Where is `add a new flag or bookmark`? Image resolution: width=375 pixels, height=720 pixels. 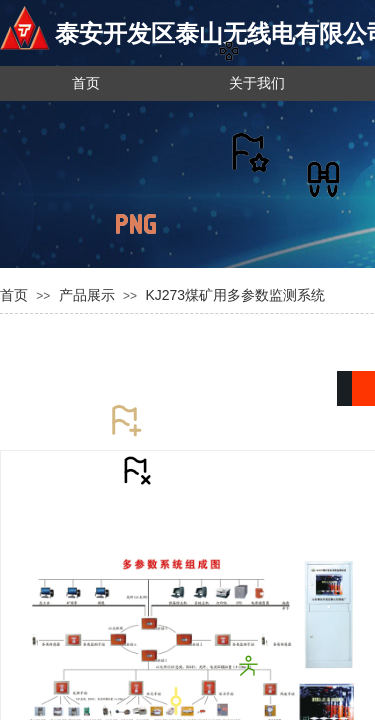 add a new flag or bookmark is located at coordinates (124, 419).